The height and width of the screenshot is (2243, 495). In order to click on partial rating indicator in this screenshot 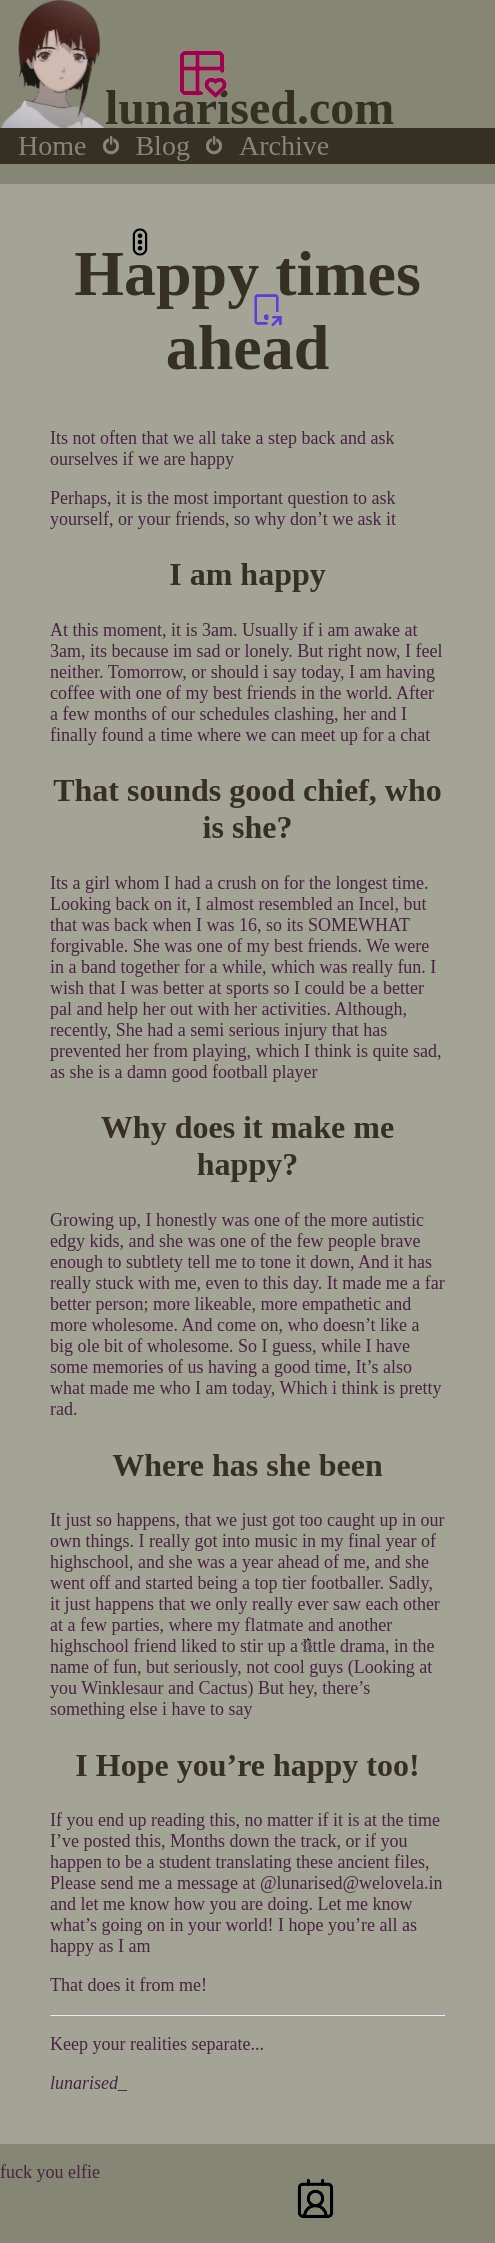, I will do `click(308, 1645)`.